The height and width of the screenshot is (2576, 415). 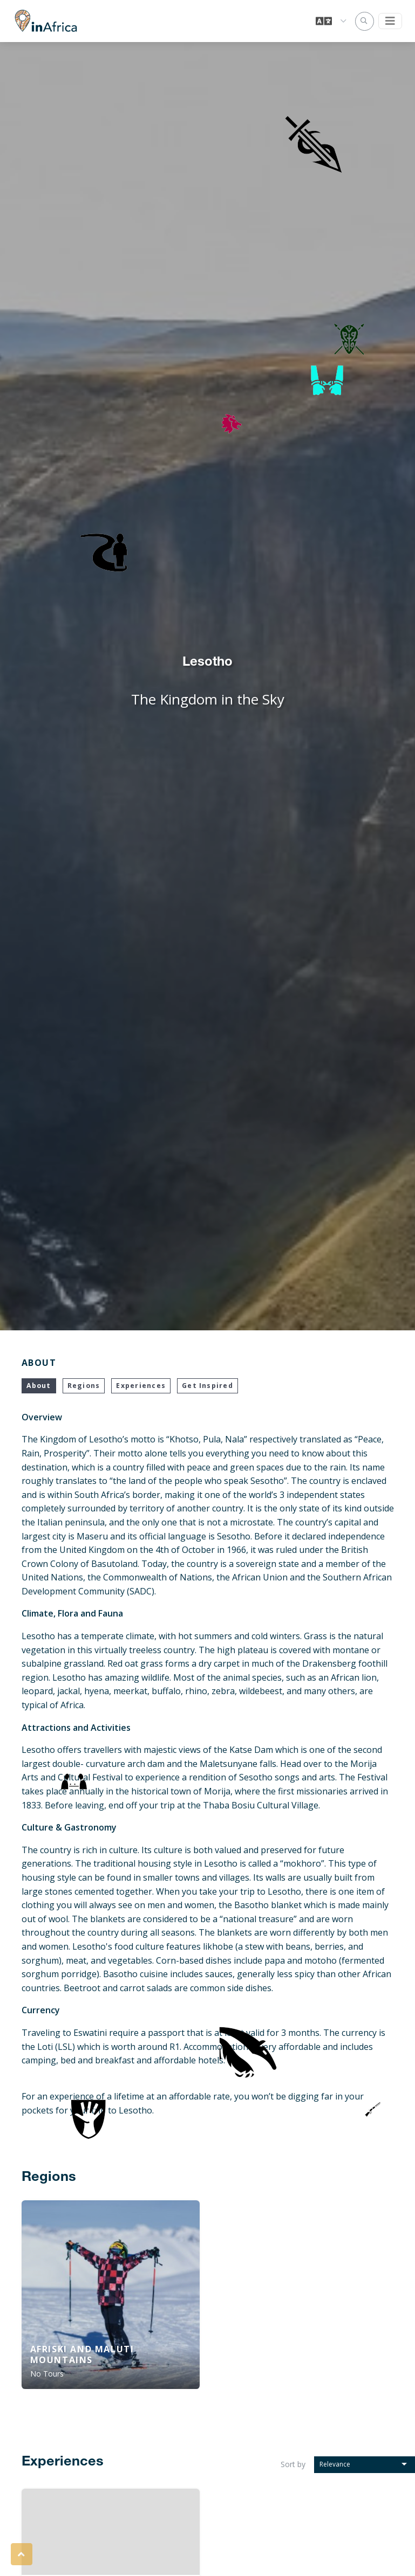 I want to click on find or join tabletop gaming sessions, so click(x=74, y=1781).